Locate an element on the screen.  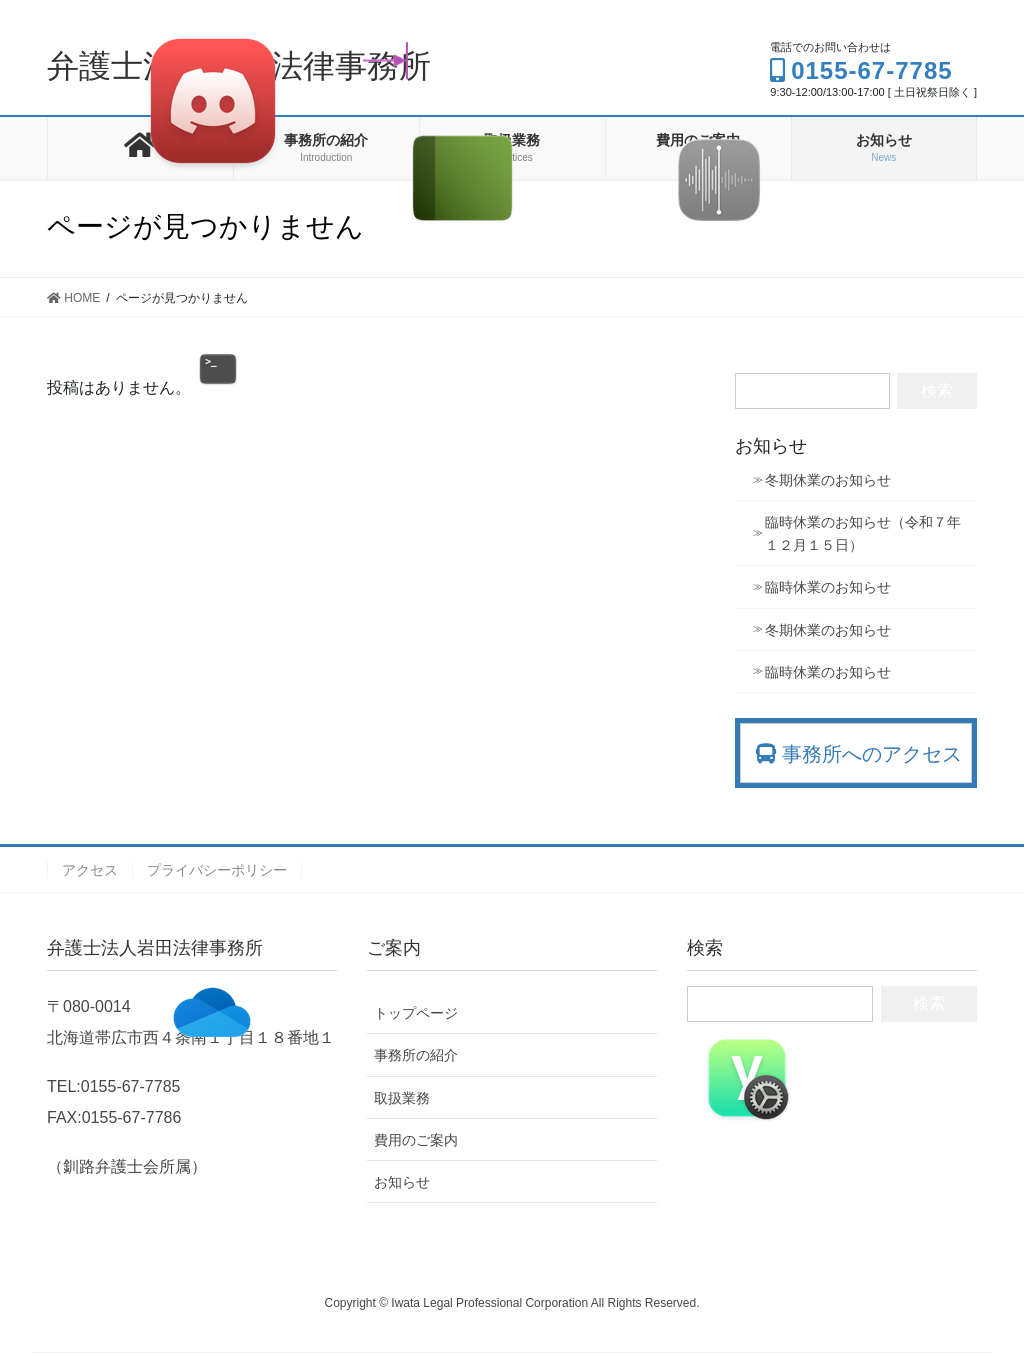
open microsoft onedrive is located at coordinates (212, 1012).